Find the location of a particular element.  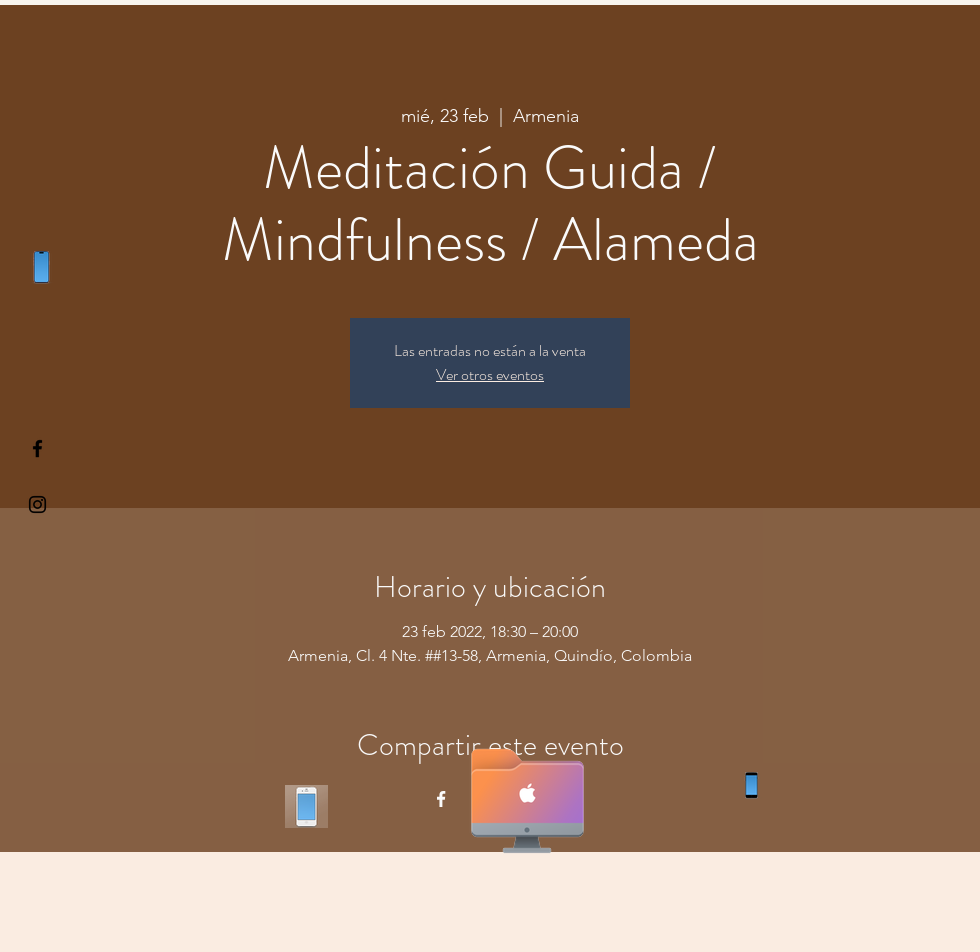

open mac desktop files folder is located at coordinates (527, 796).